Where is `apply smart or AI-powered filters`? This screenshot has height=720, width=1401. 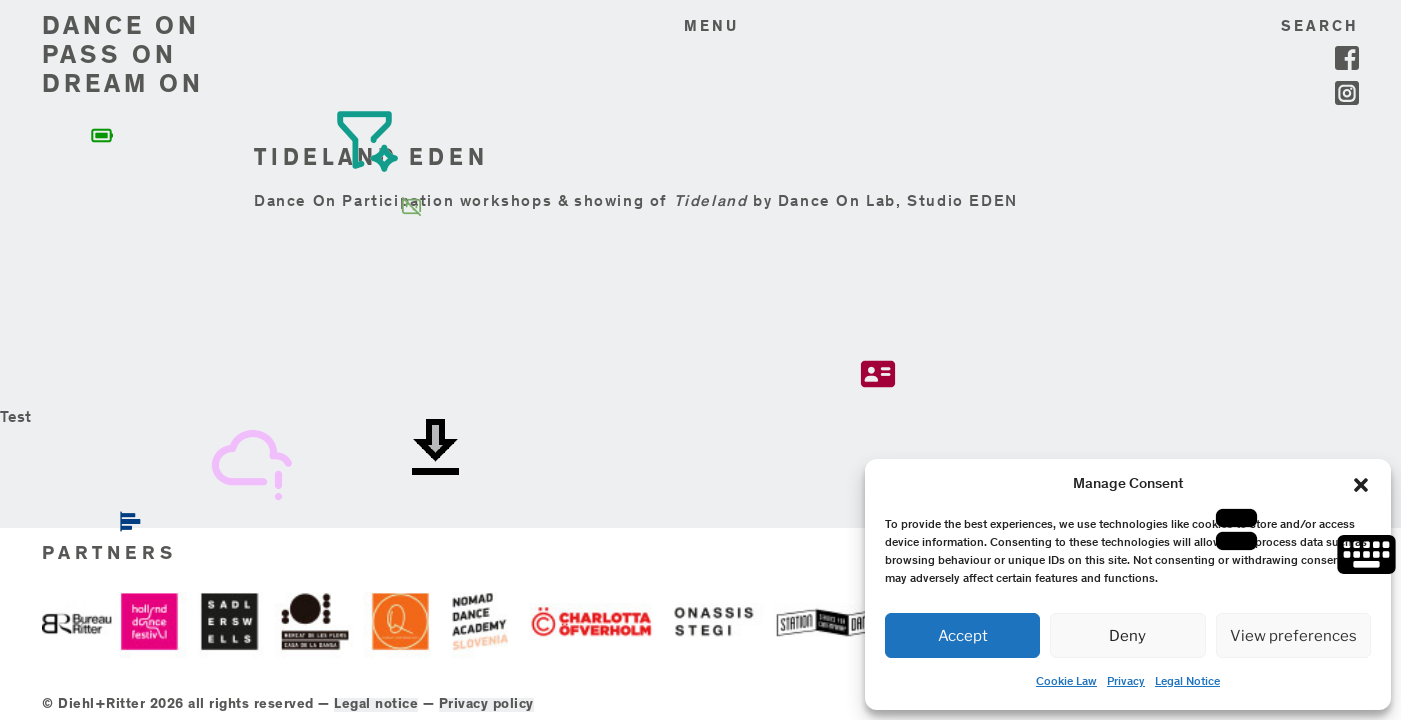 apply smart or AI-powered filters is located at coordinates (364, 138).